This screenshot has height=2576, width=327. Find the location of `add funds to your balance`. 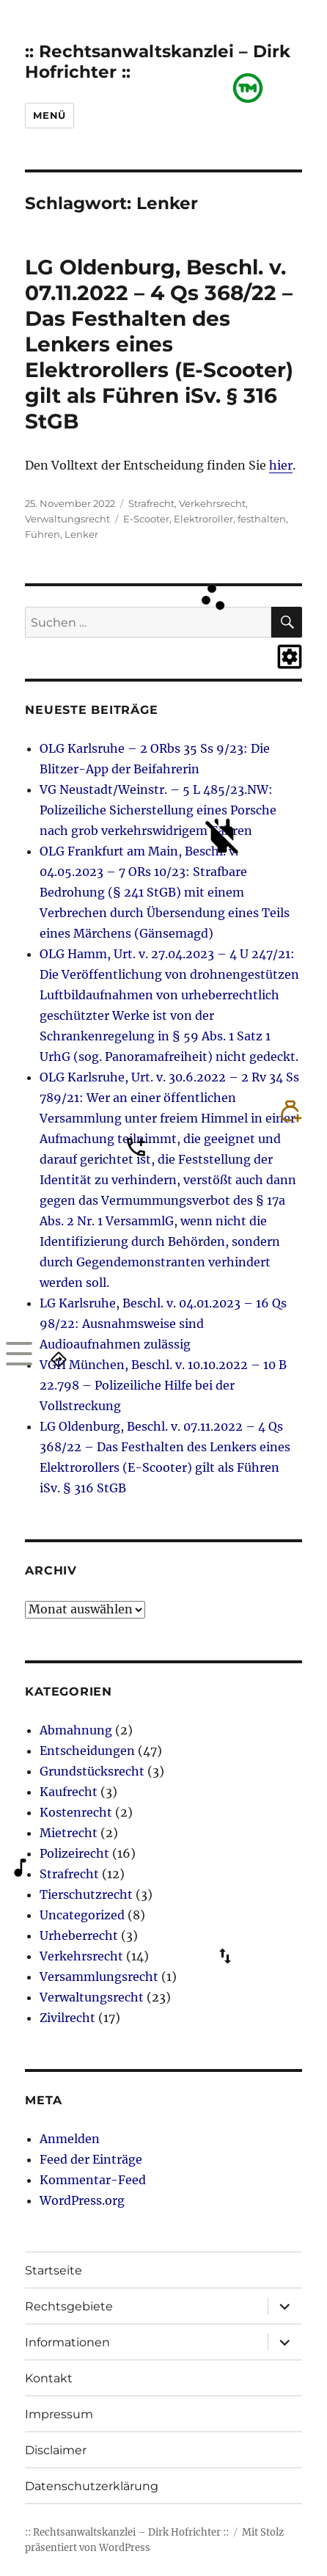

add funds to your balance is located at coordinates (290, 1111).